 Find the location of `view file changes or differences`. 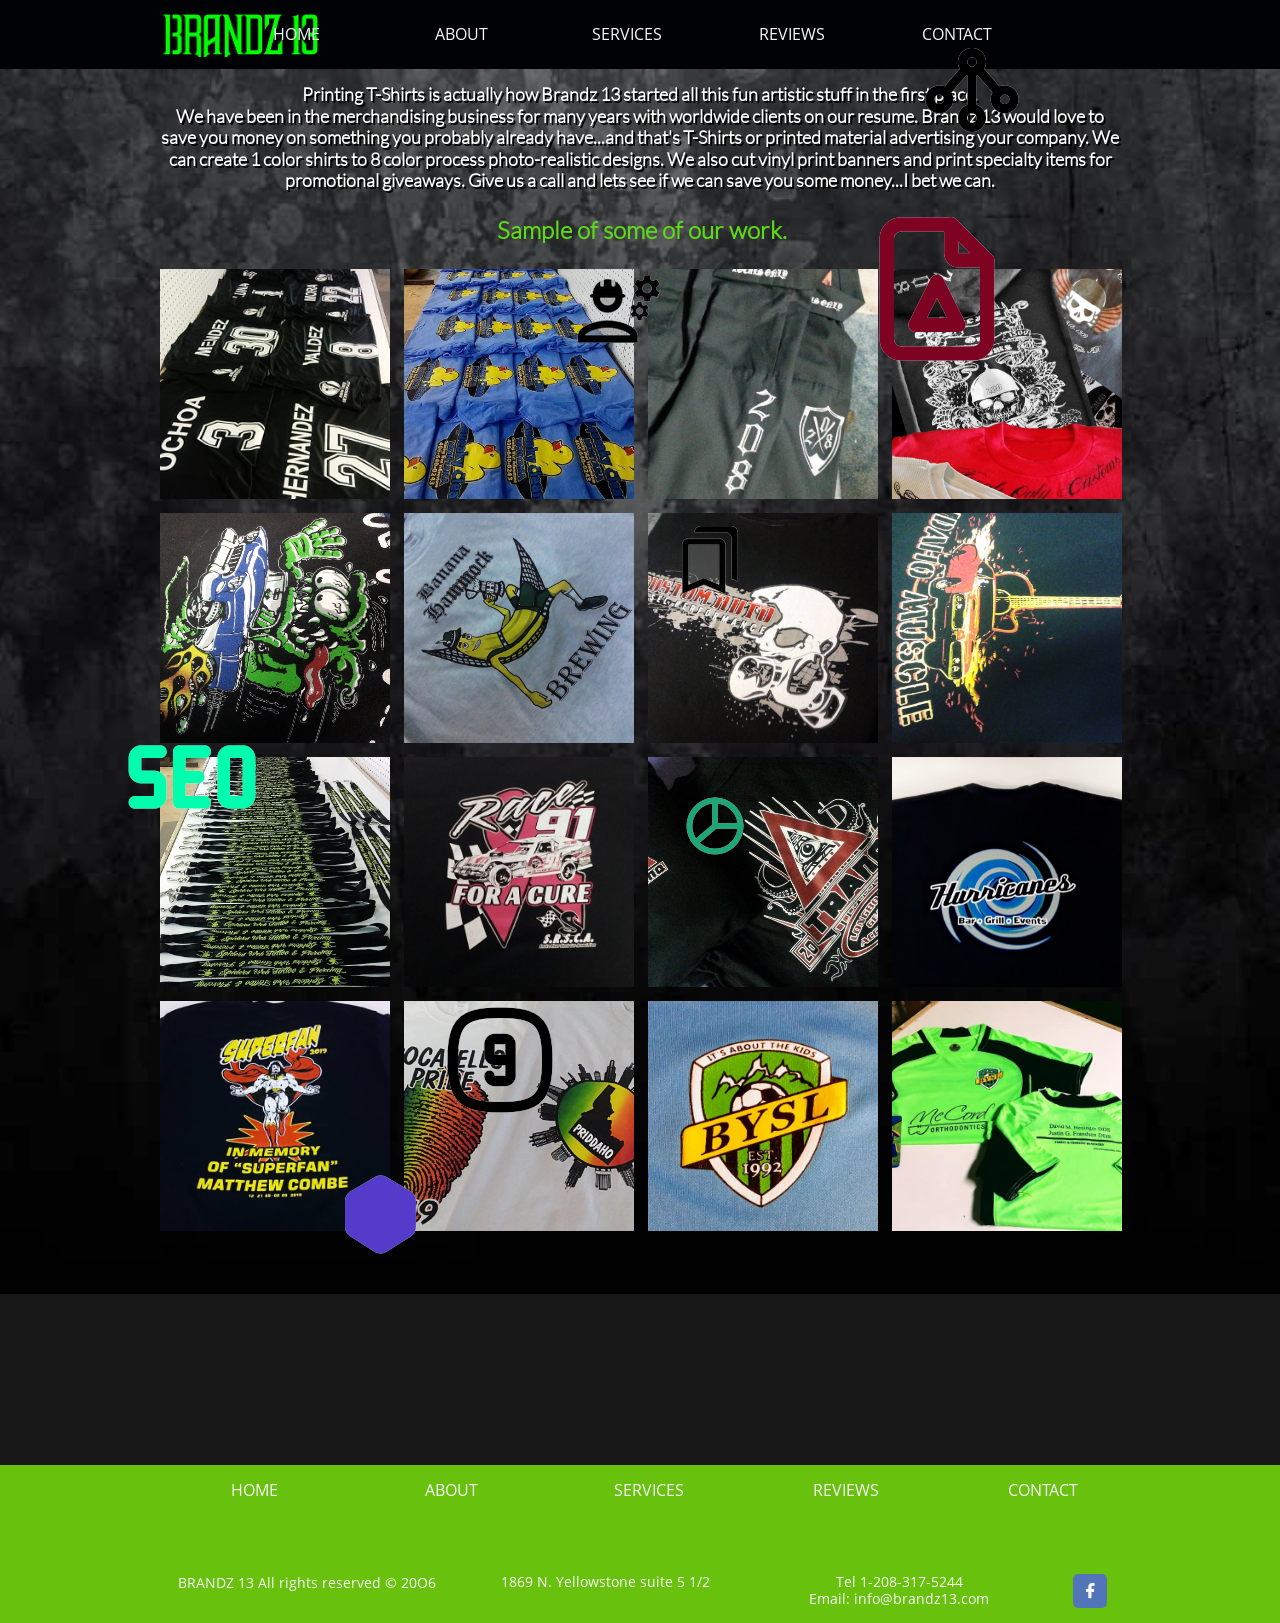

view file changes or differences is located at coordinates (937, 289).